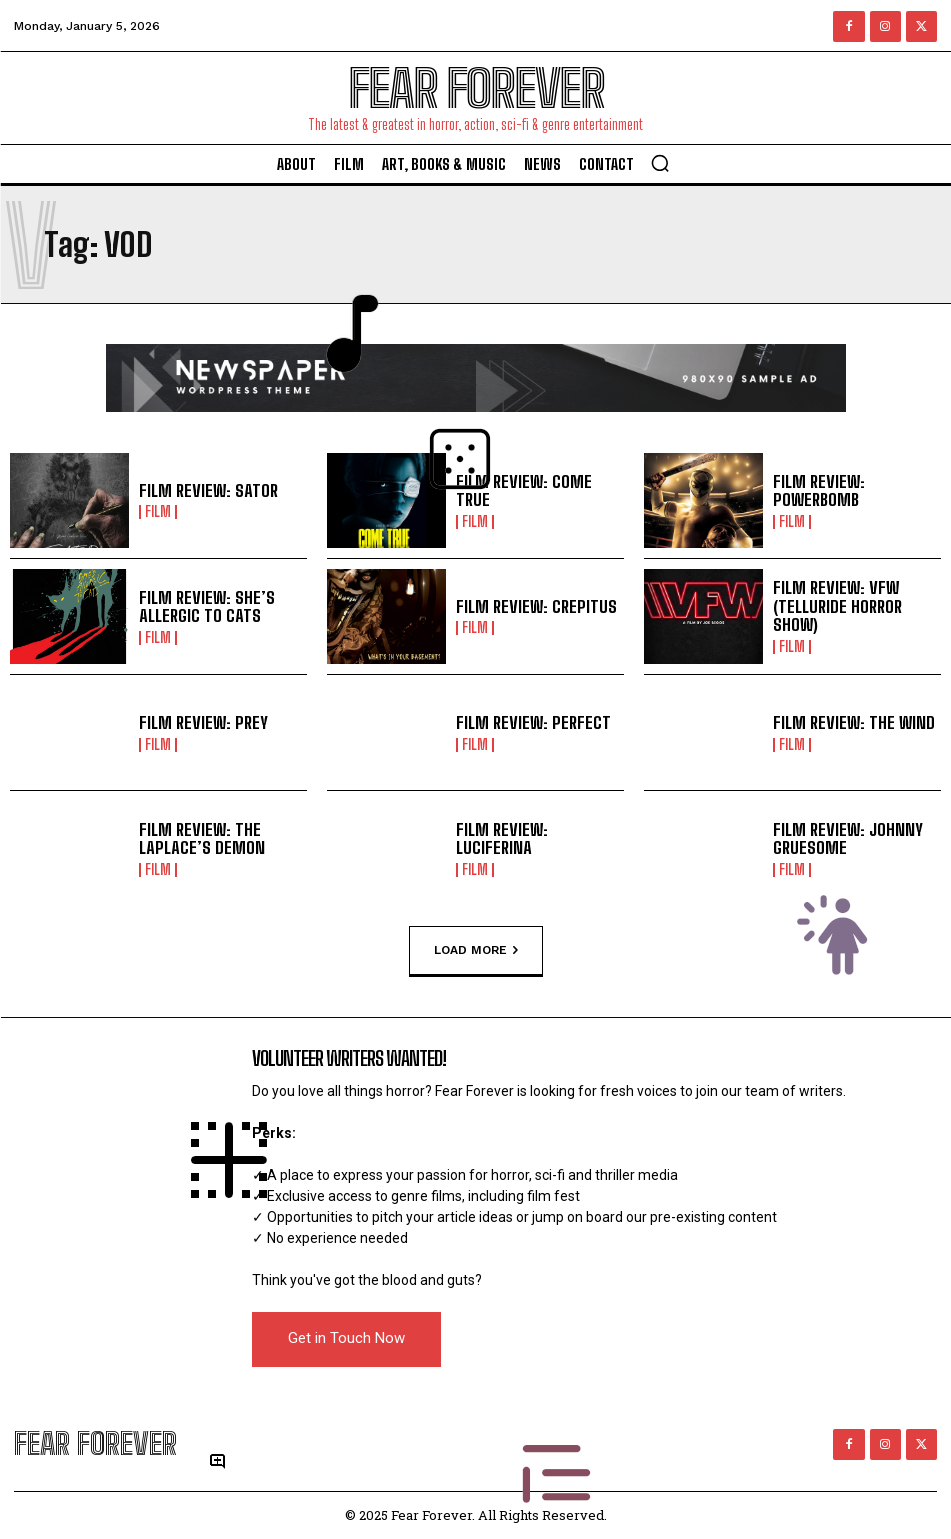 The height and width of the screenshot is (1539, 951). I want to click on apply inner borders to selected cells, so click(229, 1160).